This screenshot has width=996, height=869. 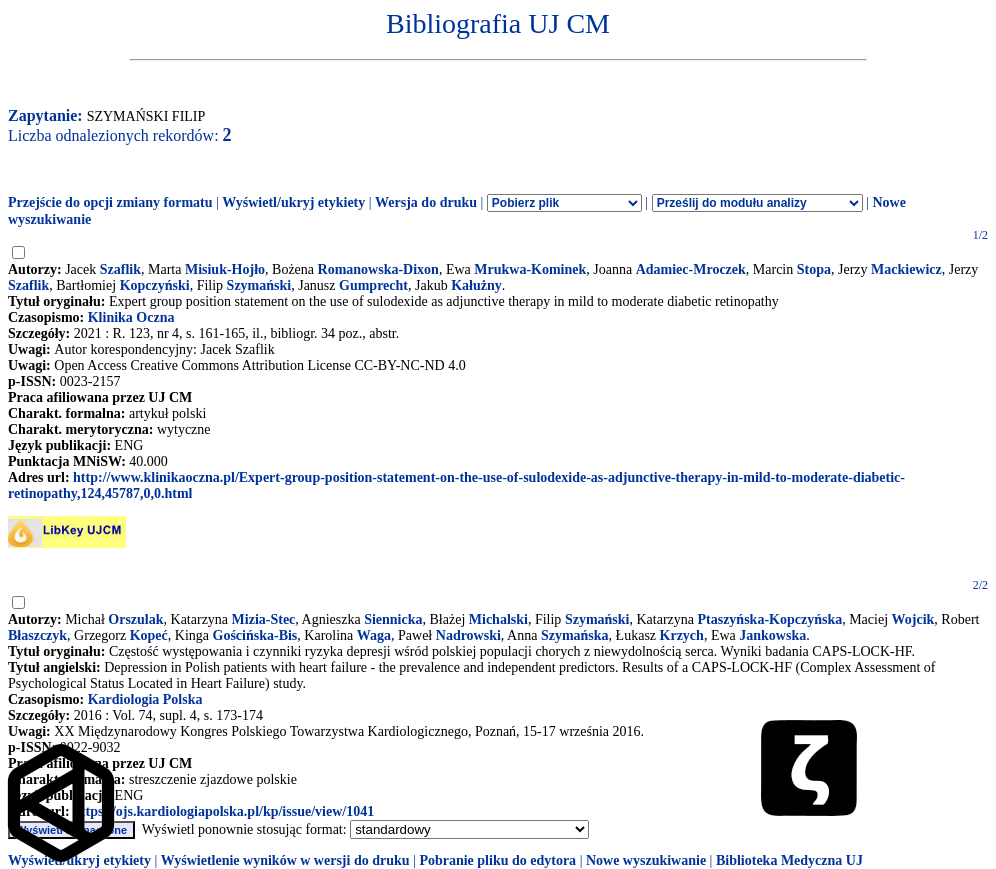 What do you see at coordinates (809, 768) in the screenshot?
I see `open zettlr markdown editor` at bounding box center [809, 768].